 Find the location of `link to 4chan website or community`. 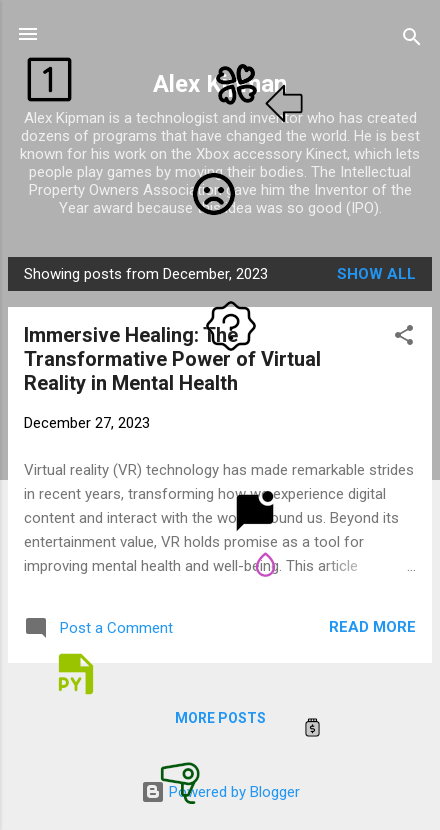

link to 4chan website or community is located at coordinates (236, 84).